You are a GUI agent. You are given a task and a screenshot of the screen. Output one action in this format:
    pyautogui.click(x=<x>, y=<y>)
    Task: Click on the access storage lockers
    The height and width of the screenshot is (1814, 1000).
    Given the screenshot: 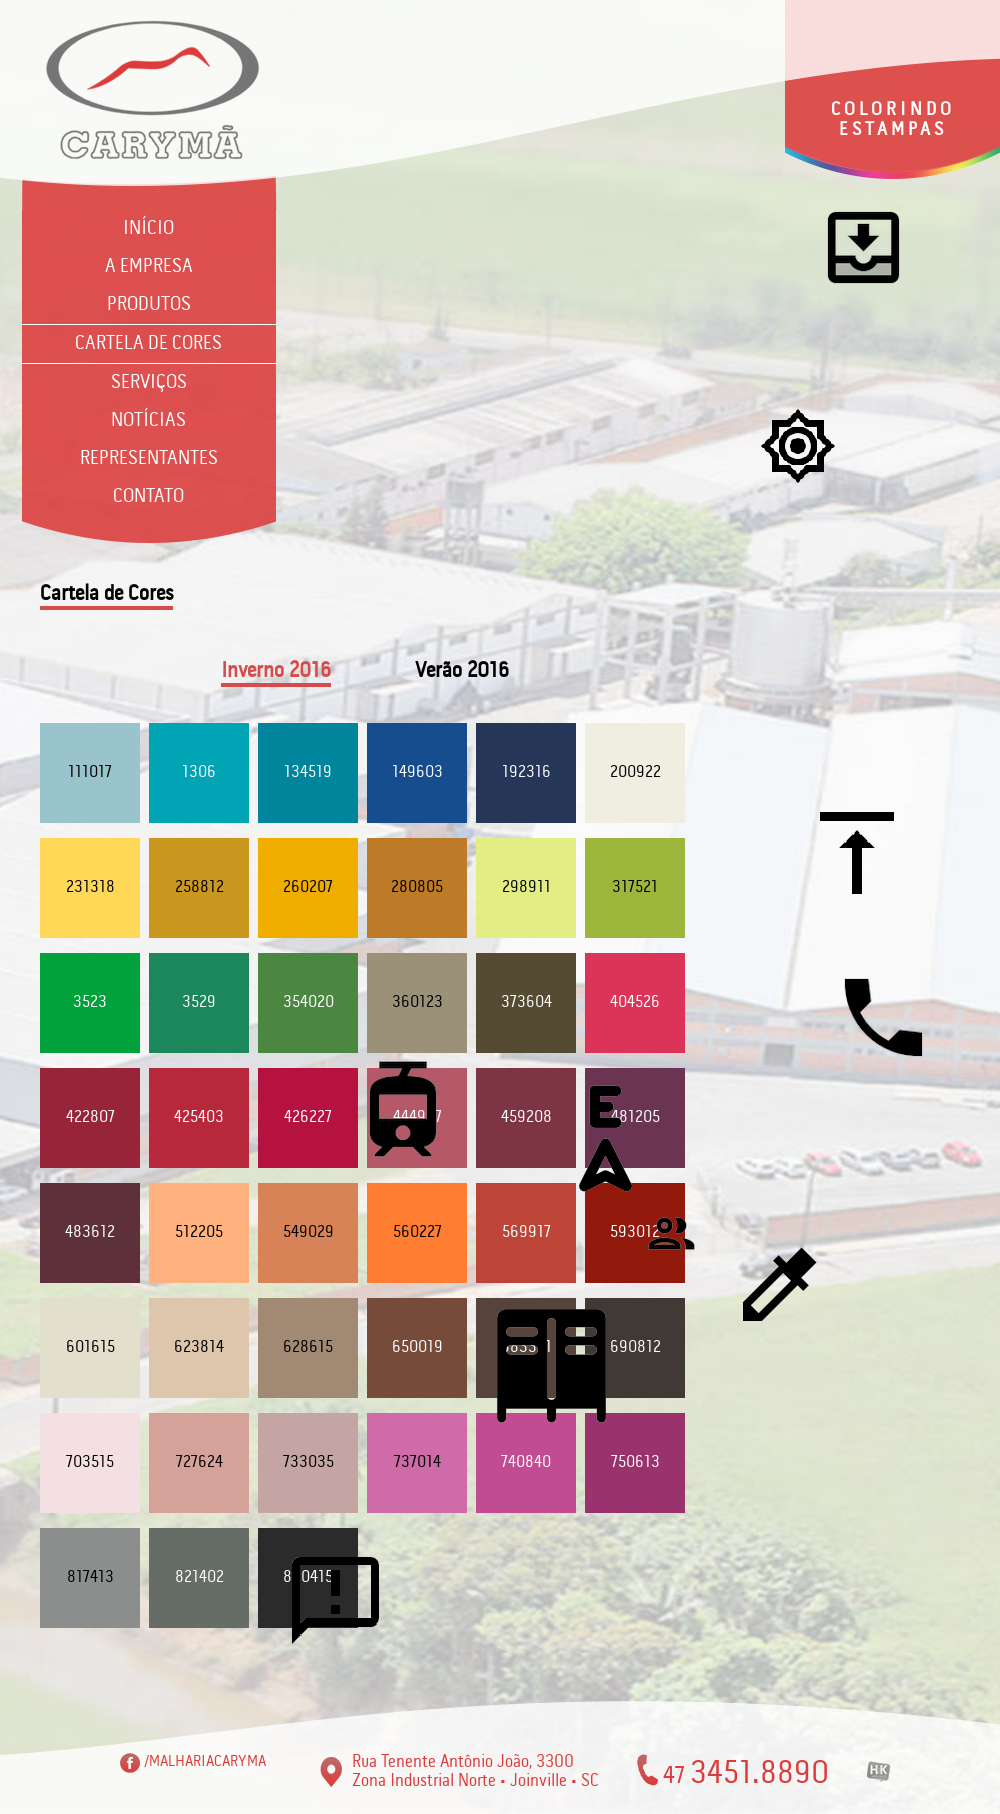 What is the action you would take?
    pyautogui.click(x=551, y=1363)
    